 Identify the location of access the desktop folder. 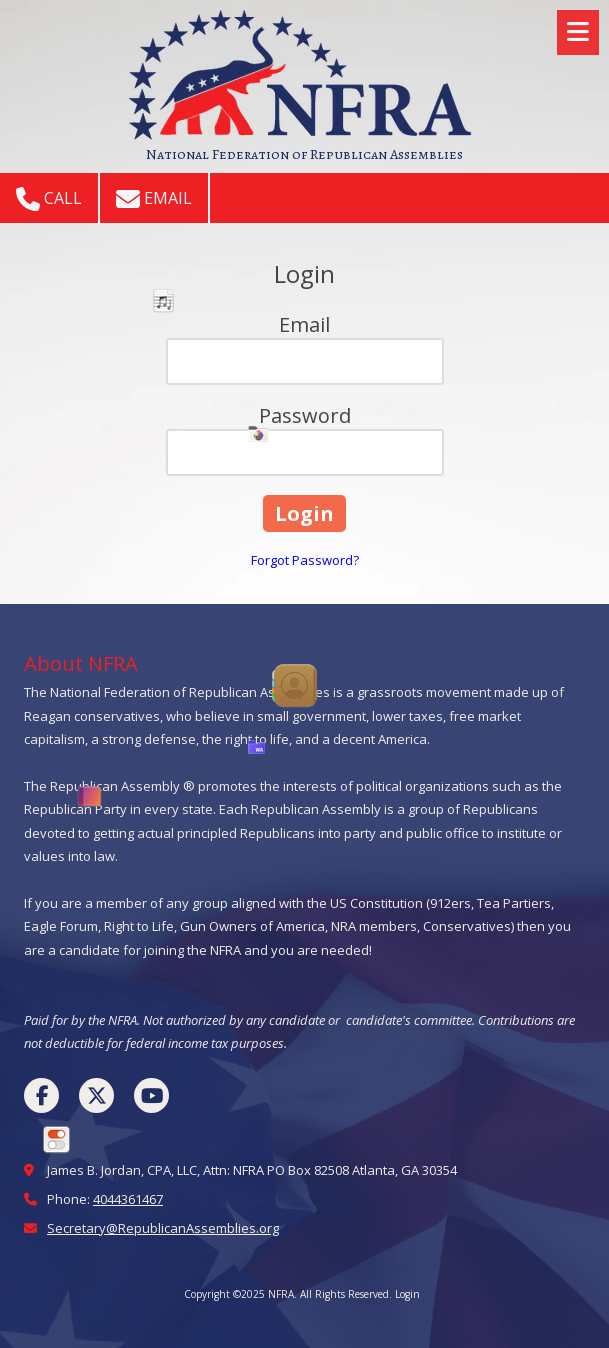
(89, 795).